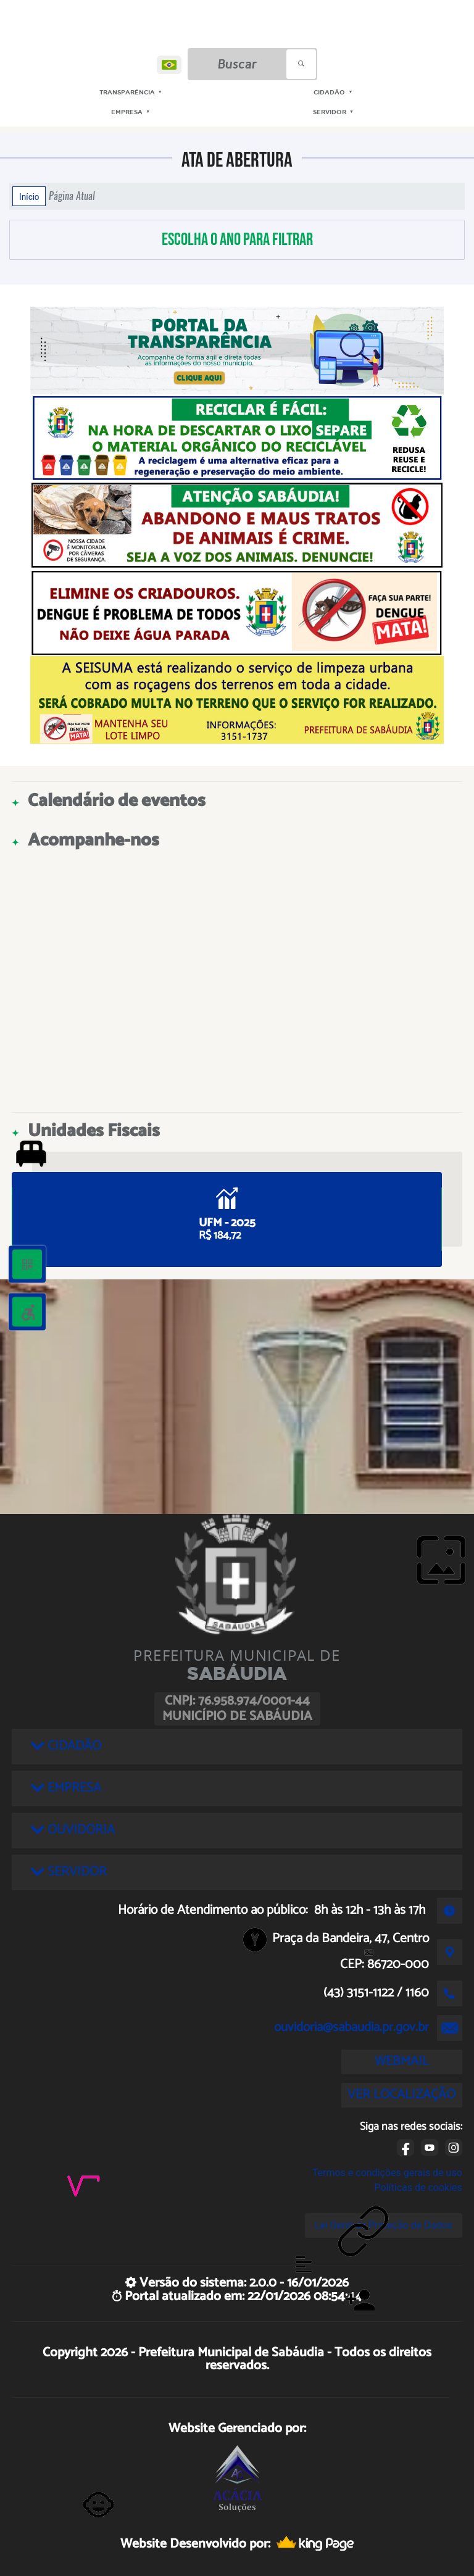 The image size is (474, 2576). I want to click on enter or calculate a square root value, so click(82, 2183).